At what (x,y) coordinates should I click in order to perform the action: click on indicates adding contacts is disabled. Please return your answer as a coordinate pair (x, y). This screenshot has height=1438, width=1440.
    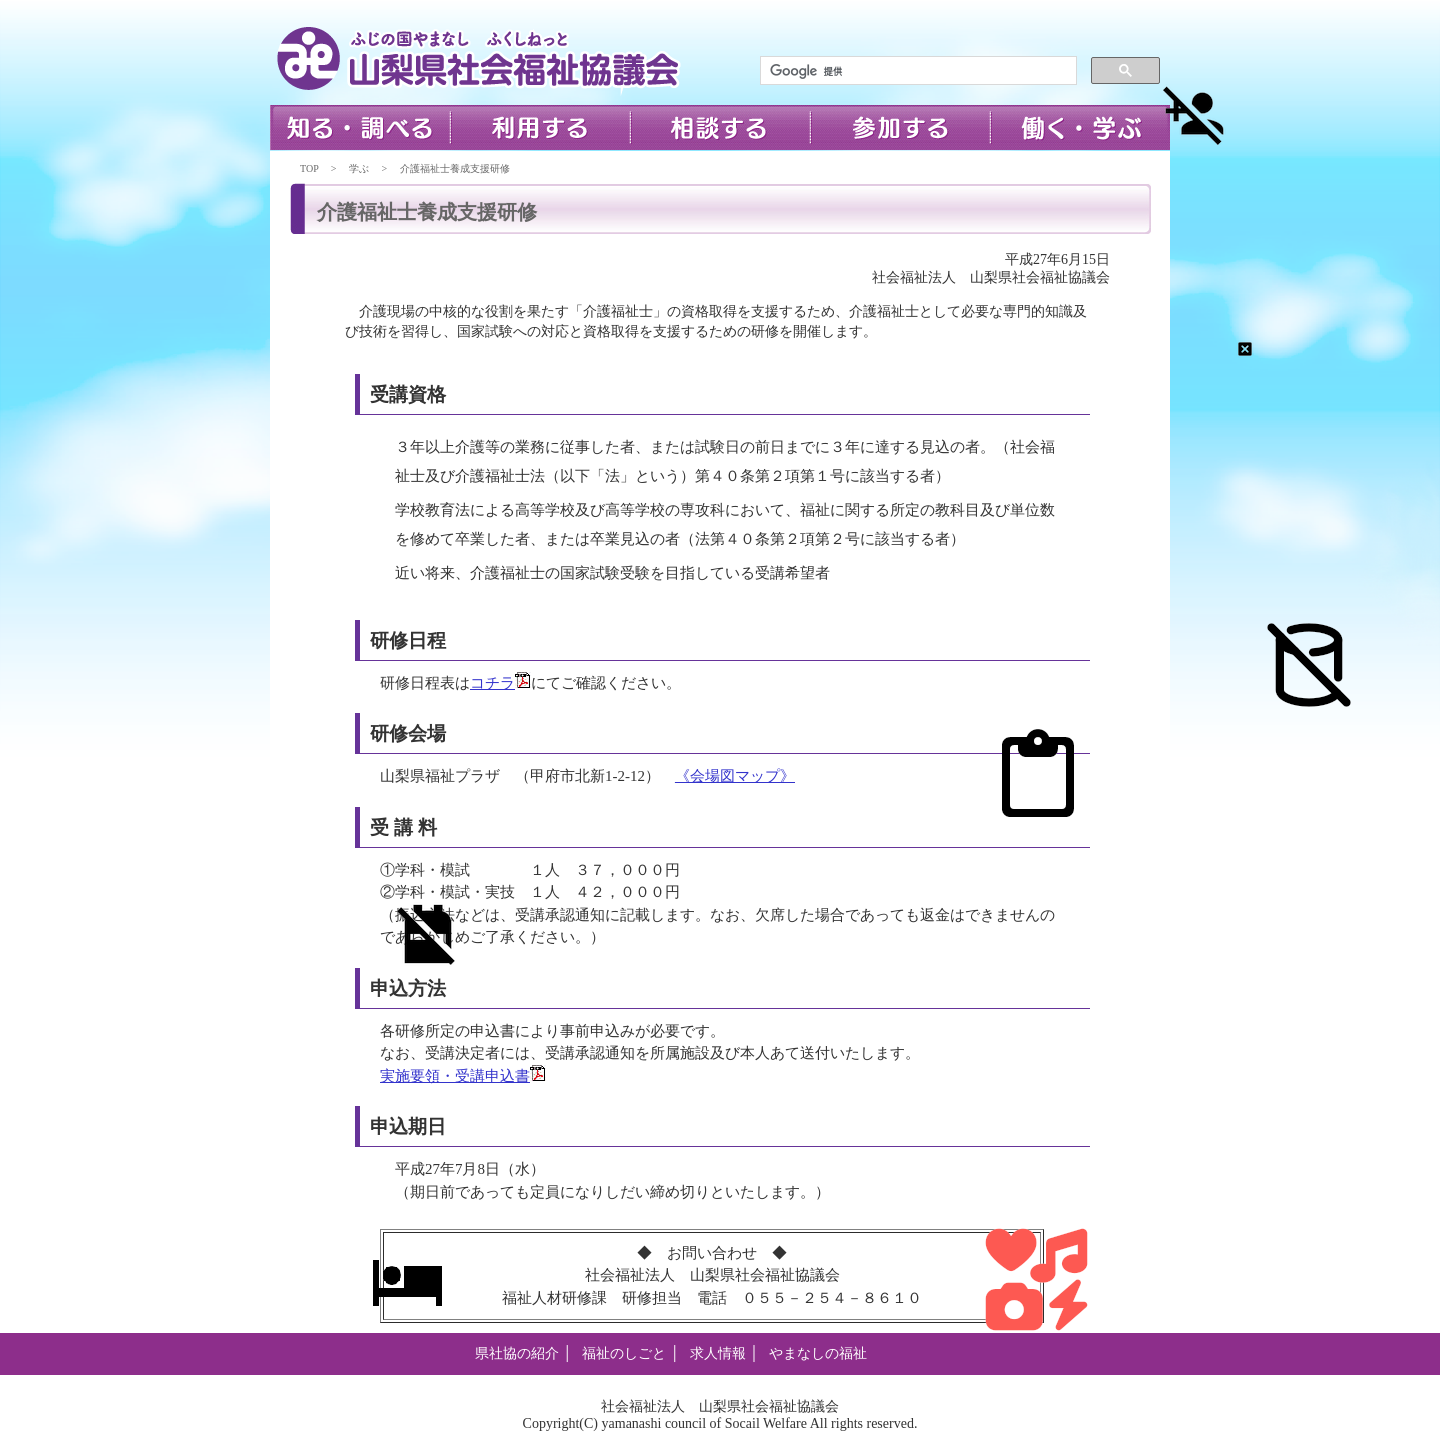
    Looking at the image, I should click on (1194, 113).